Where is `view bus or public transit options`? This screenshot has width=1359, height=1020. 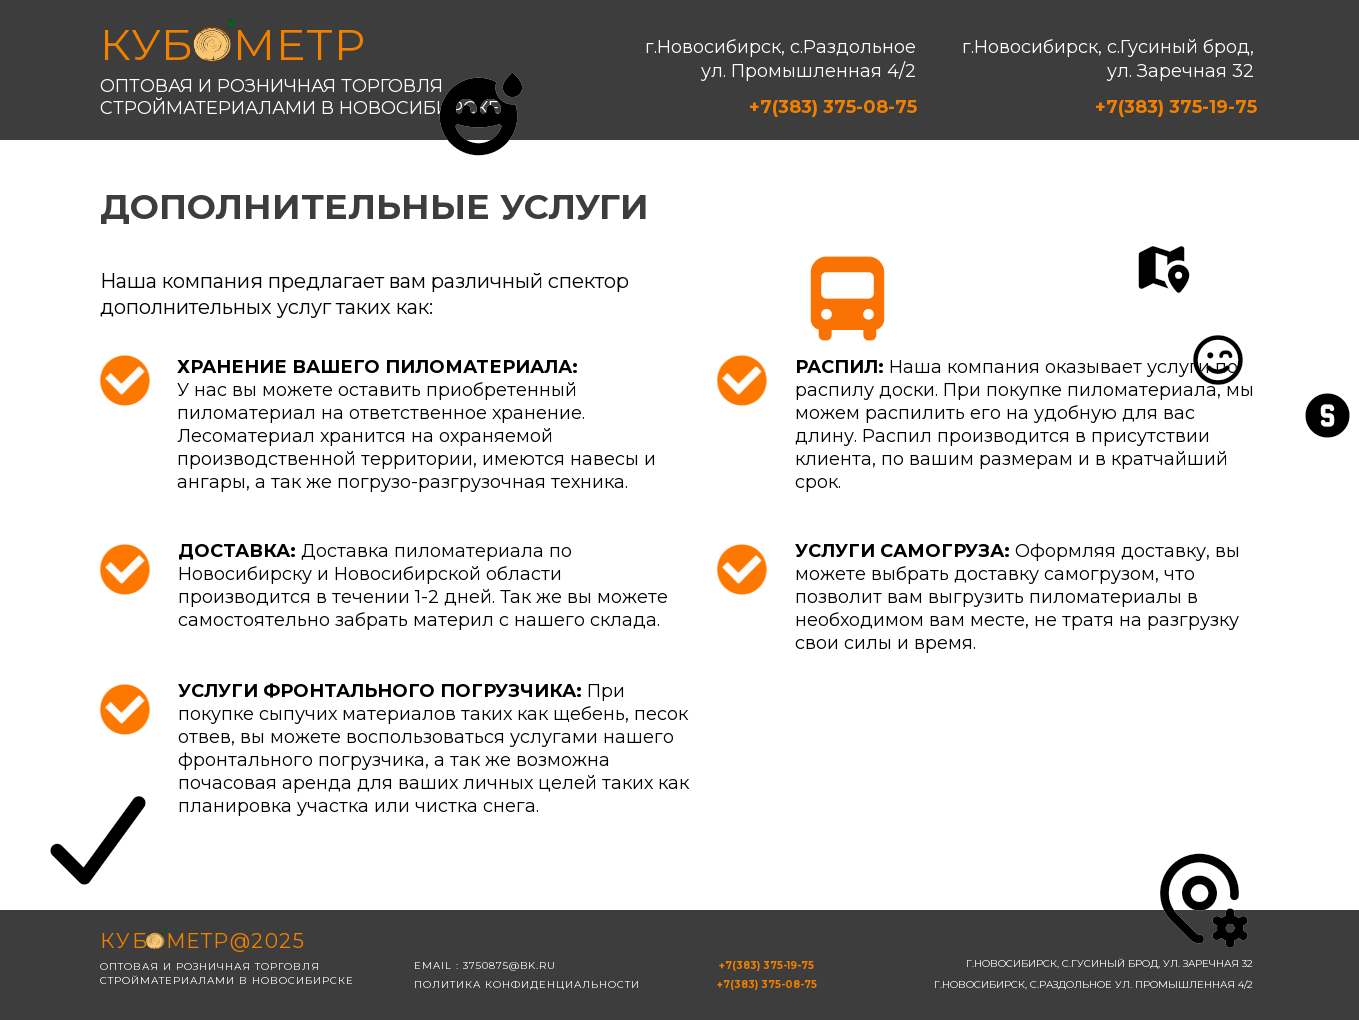
view bus or public transit options is located at coordinates (847, 298).